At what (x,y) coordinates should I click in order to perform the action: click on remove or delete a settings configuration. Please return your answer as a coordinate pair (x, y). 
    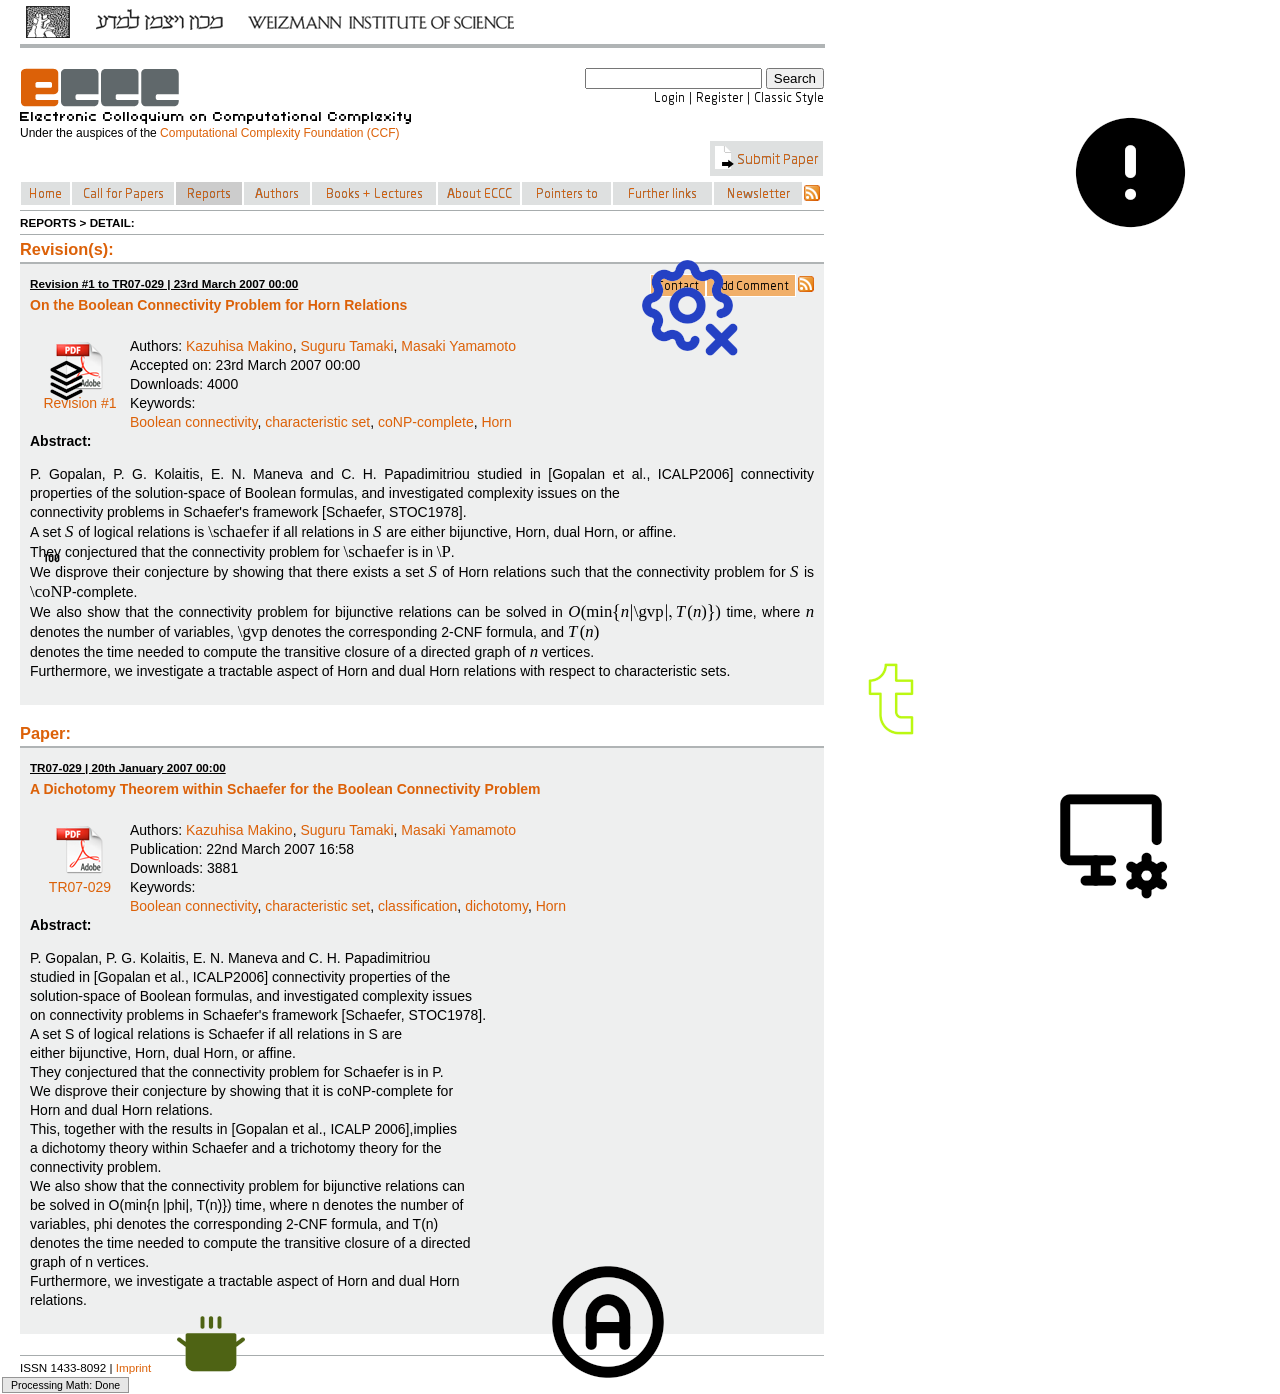
    Looking at the image, I should click on (687, 305).